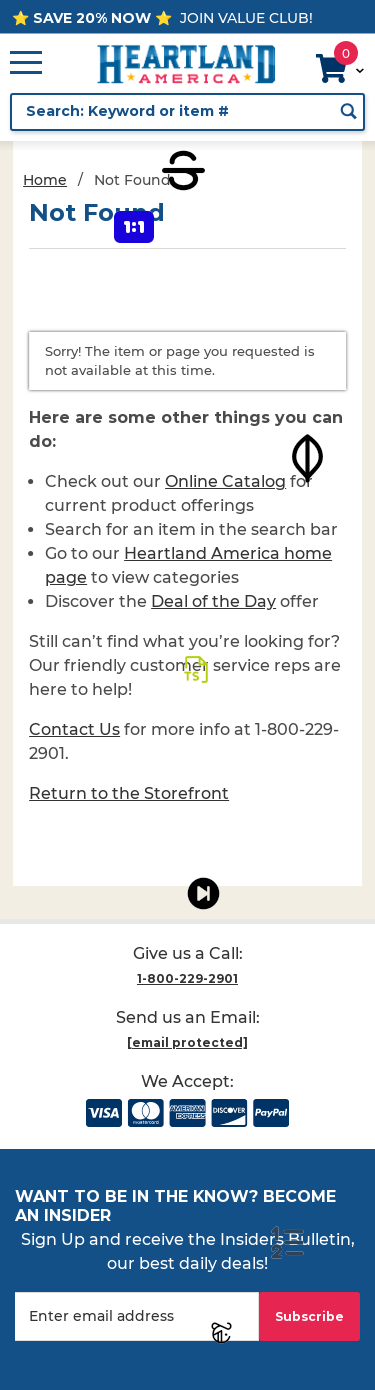 The image size is (375, 1390). What do you see at coordinates (221, 1332) in the screenshot?
I see `open The New York Times app` at bounding box center [221, 1332].